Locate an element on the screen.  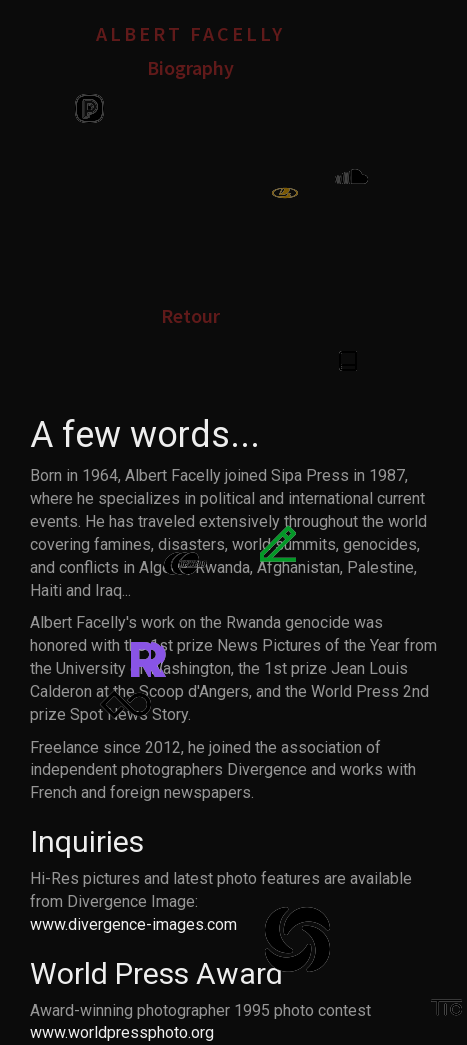
edit content or text is located at coordinates (278, 544).